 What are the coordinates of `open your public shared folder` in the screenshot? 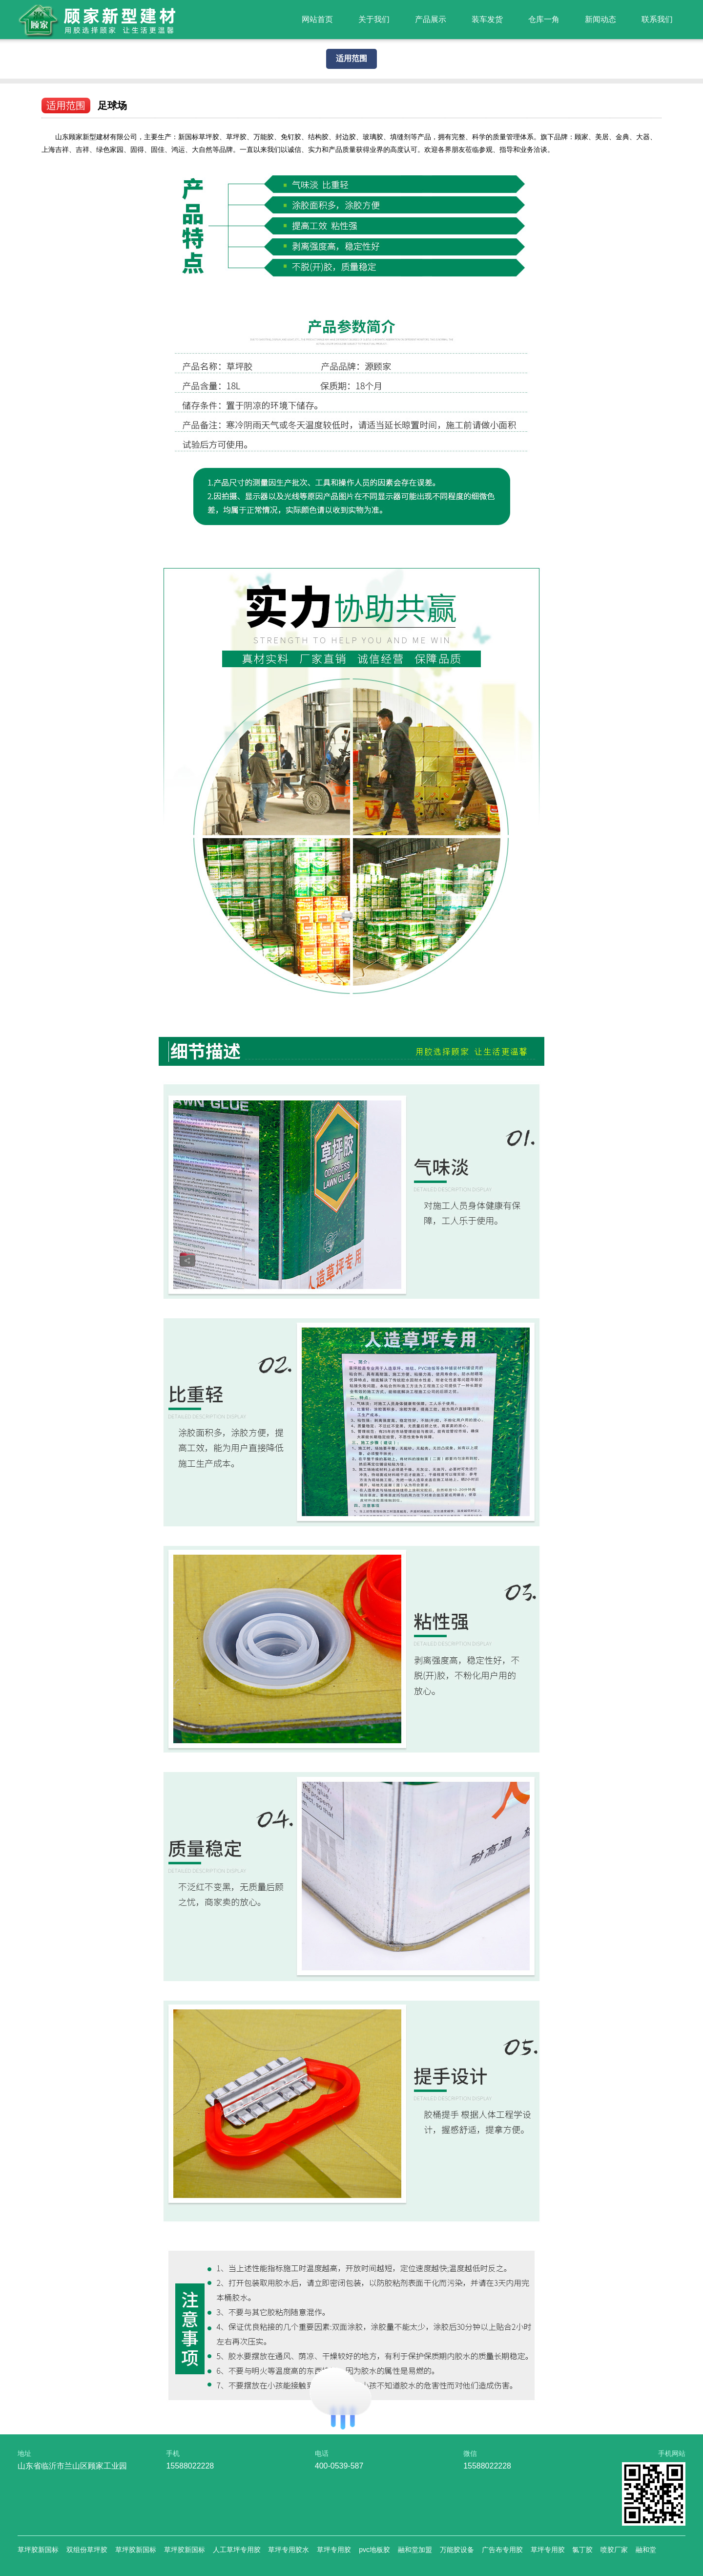 It's located at (187, 1259).